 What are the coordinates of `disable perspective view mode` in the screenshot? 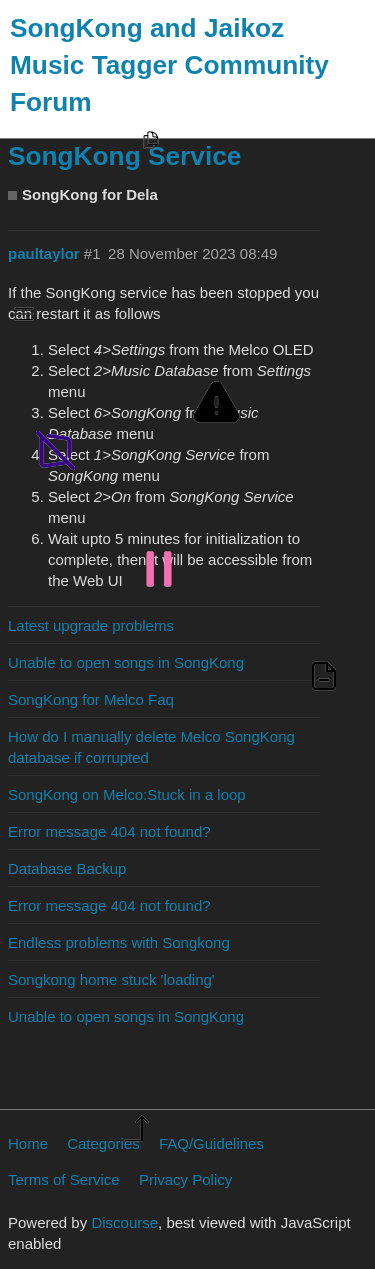 It's located at (55, 450).